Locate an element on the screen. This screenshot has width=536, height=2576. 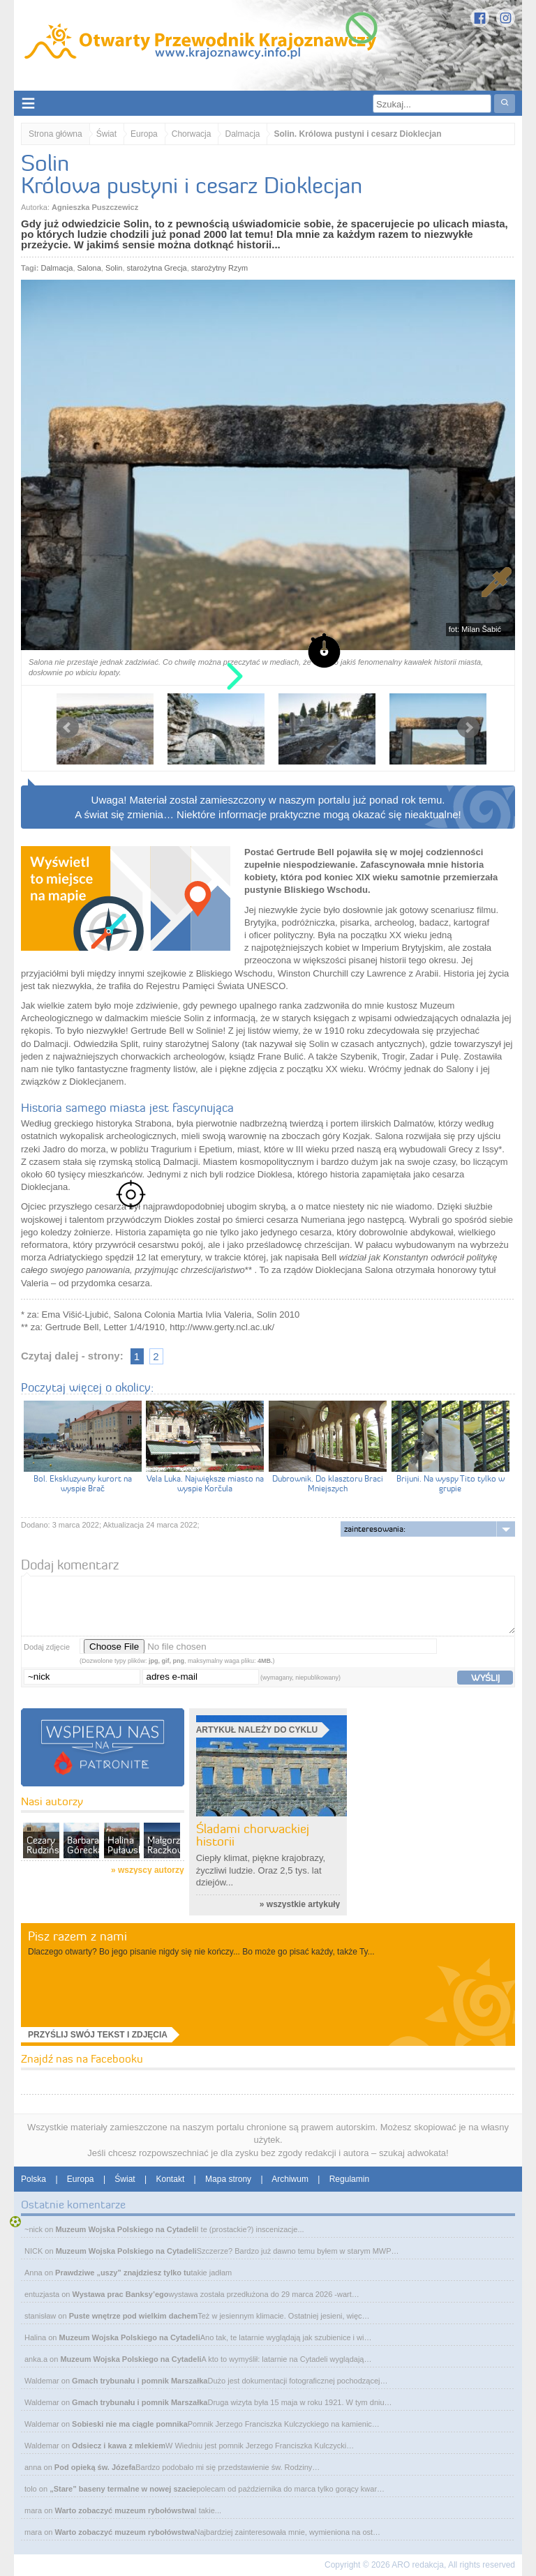
pick a color from the screen is located at coordinates (496, 582).